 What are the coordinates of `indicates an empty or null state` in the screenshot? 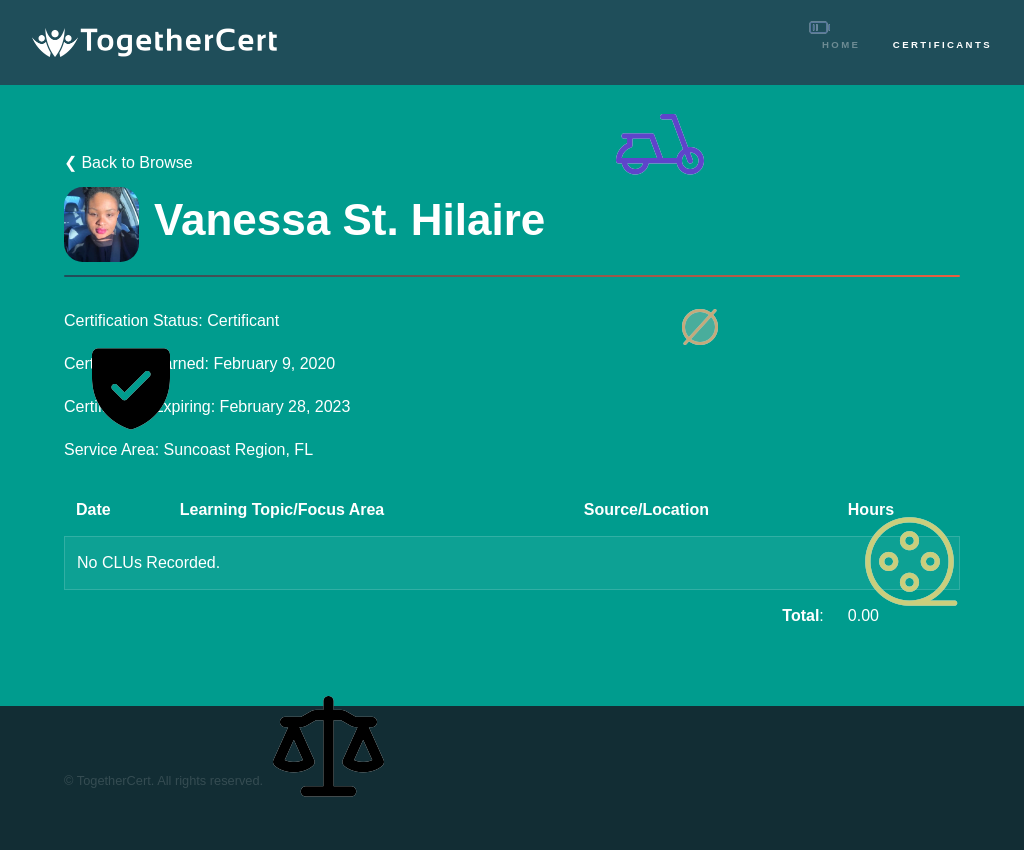 It's located at (700, 327).